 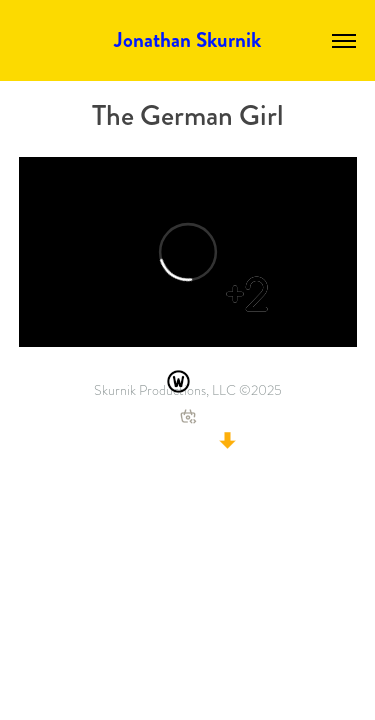 What do you see at coordinates (188, 416) in the screenshot?
I see `access shopping cart API or developer settings` at bounding box center [188, 416].